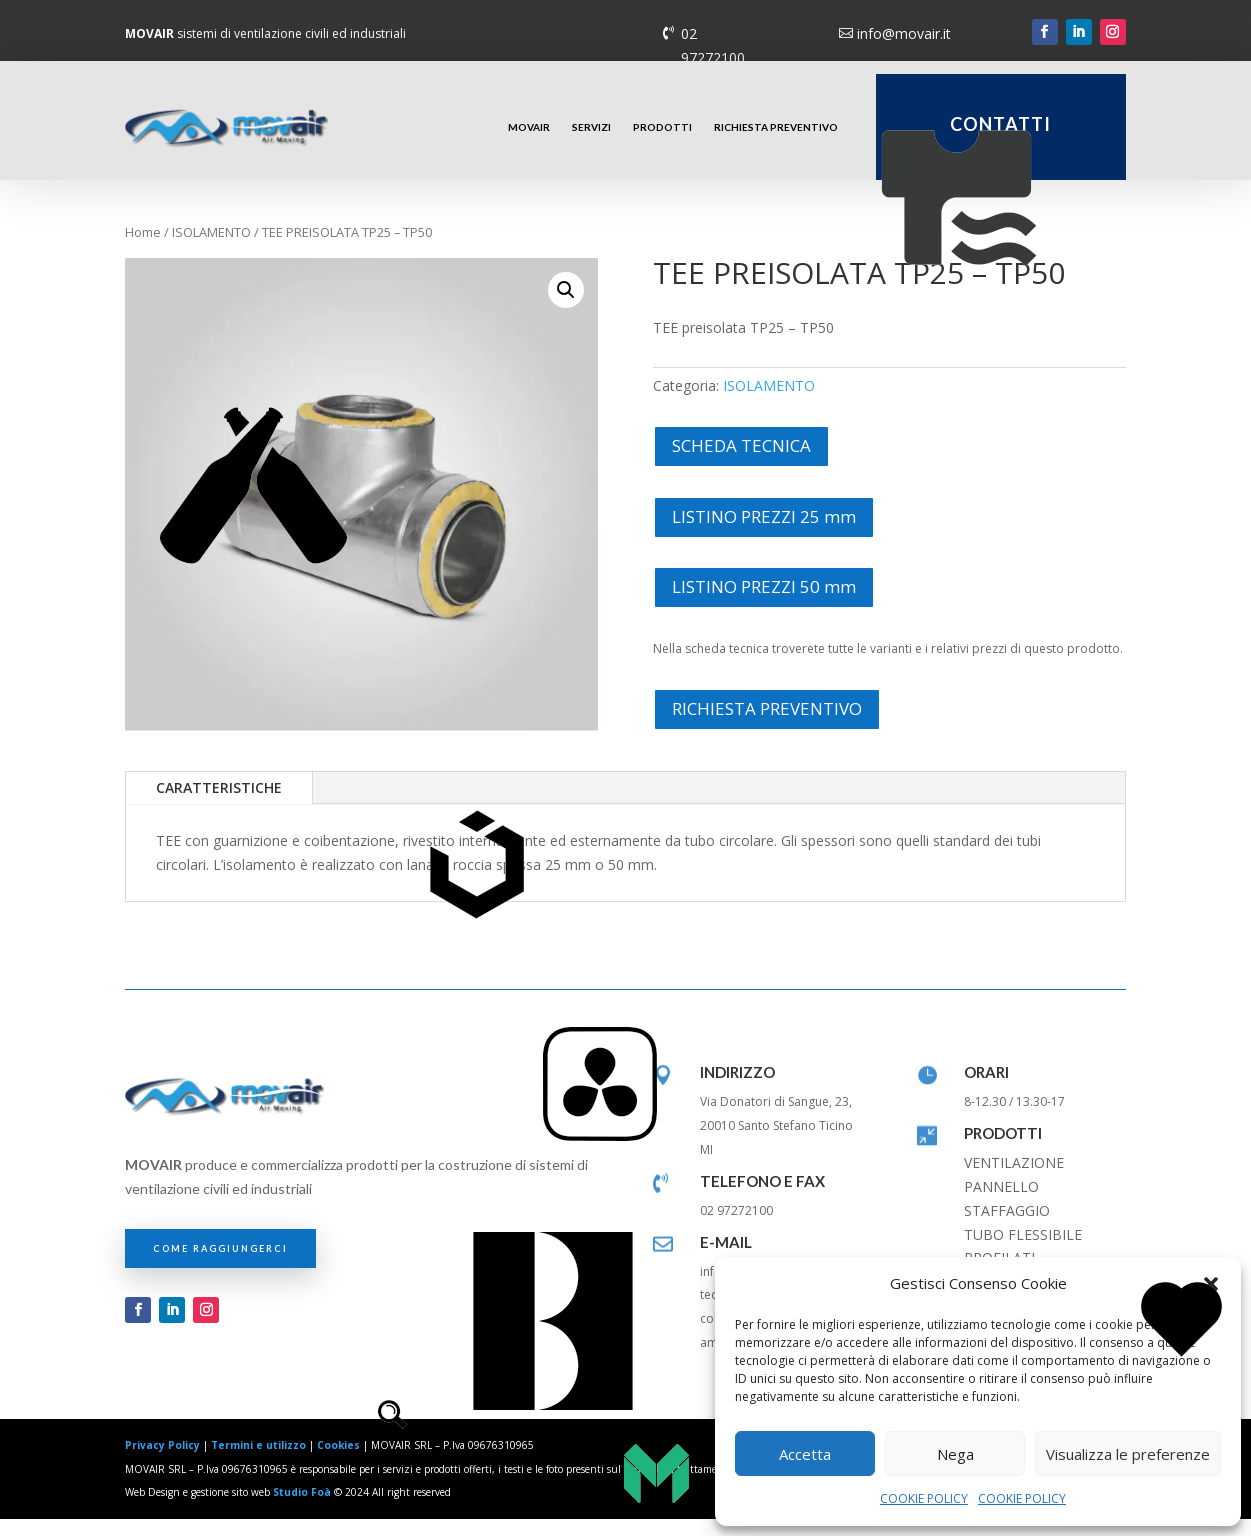  Describe the element at coordinates (1181, 1318) in the screenshot. I see `add to favorites` at that location.